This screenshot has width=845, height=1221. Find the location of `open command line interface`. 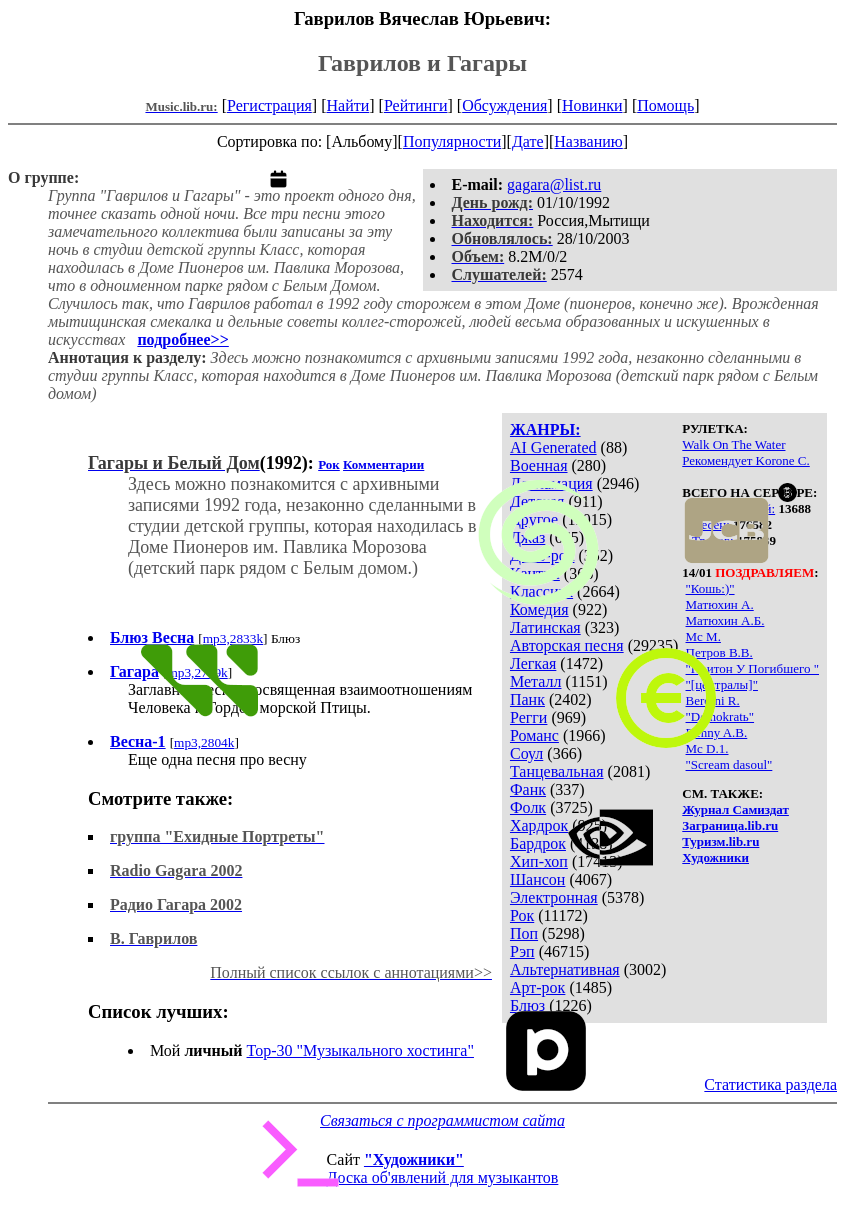

open command line interface is located at coordinates (301, 1149).